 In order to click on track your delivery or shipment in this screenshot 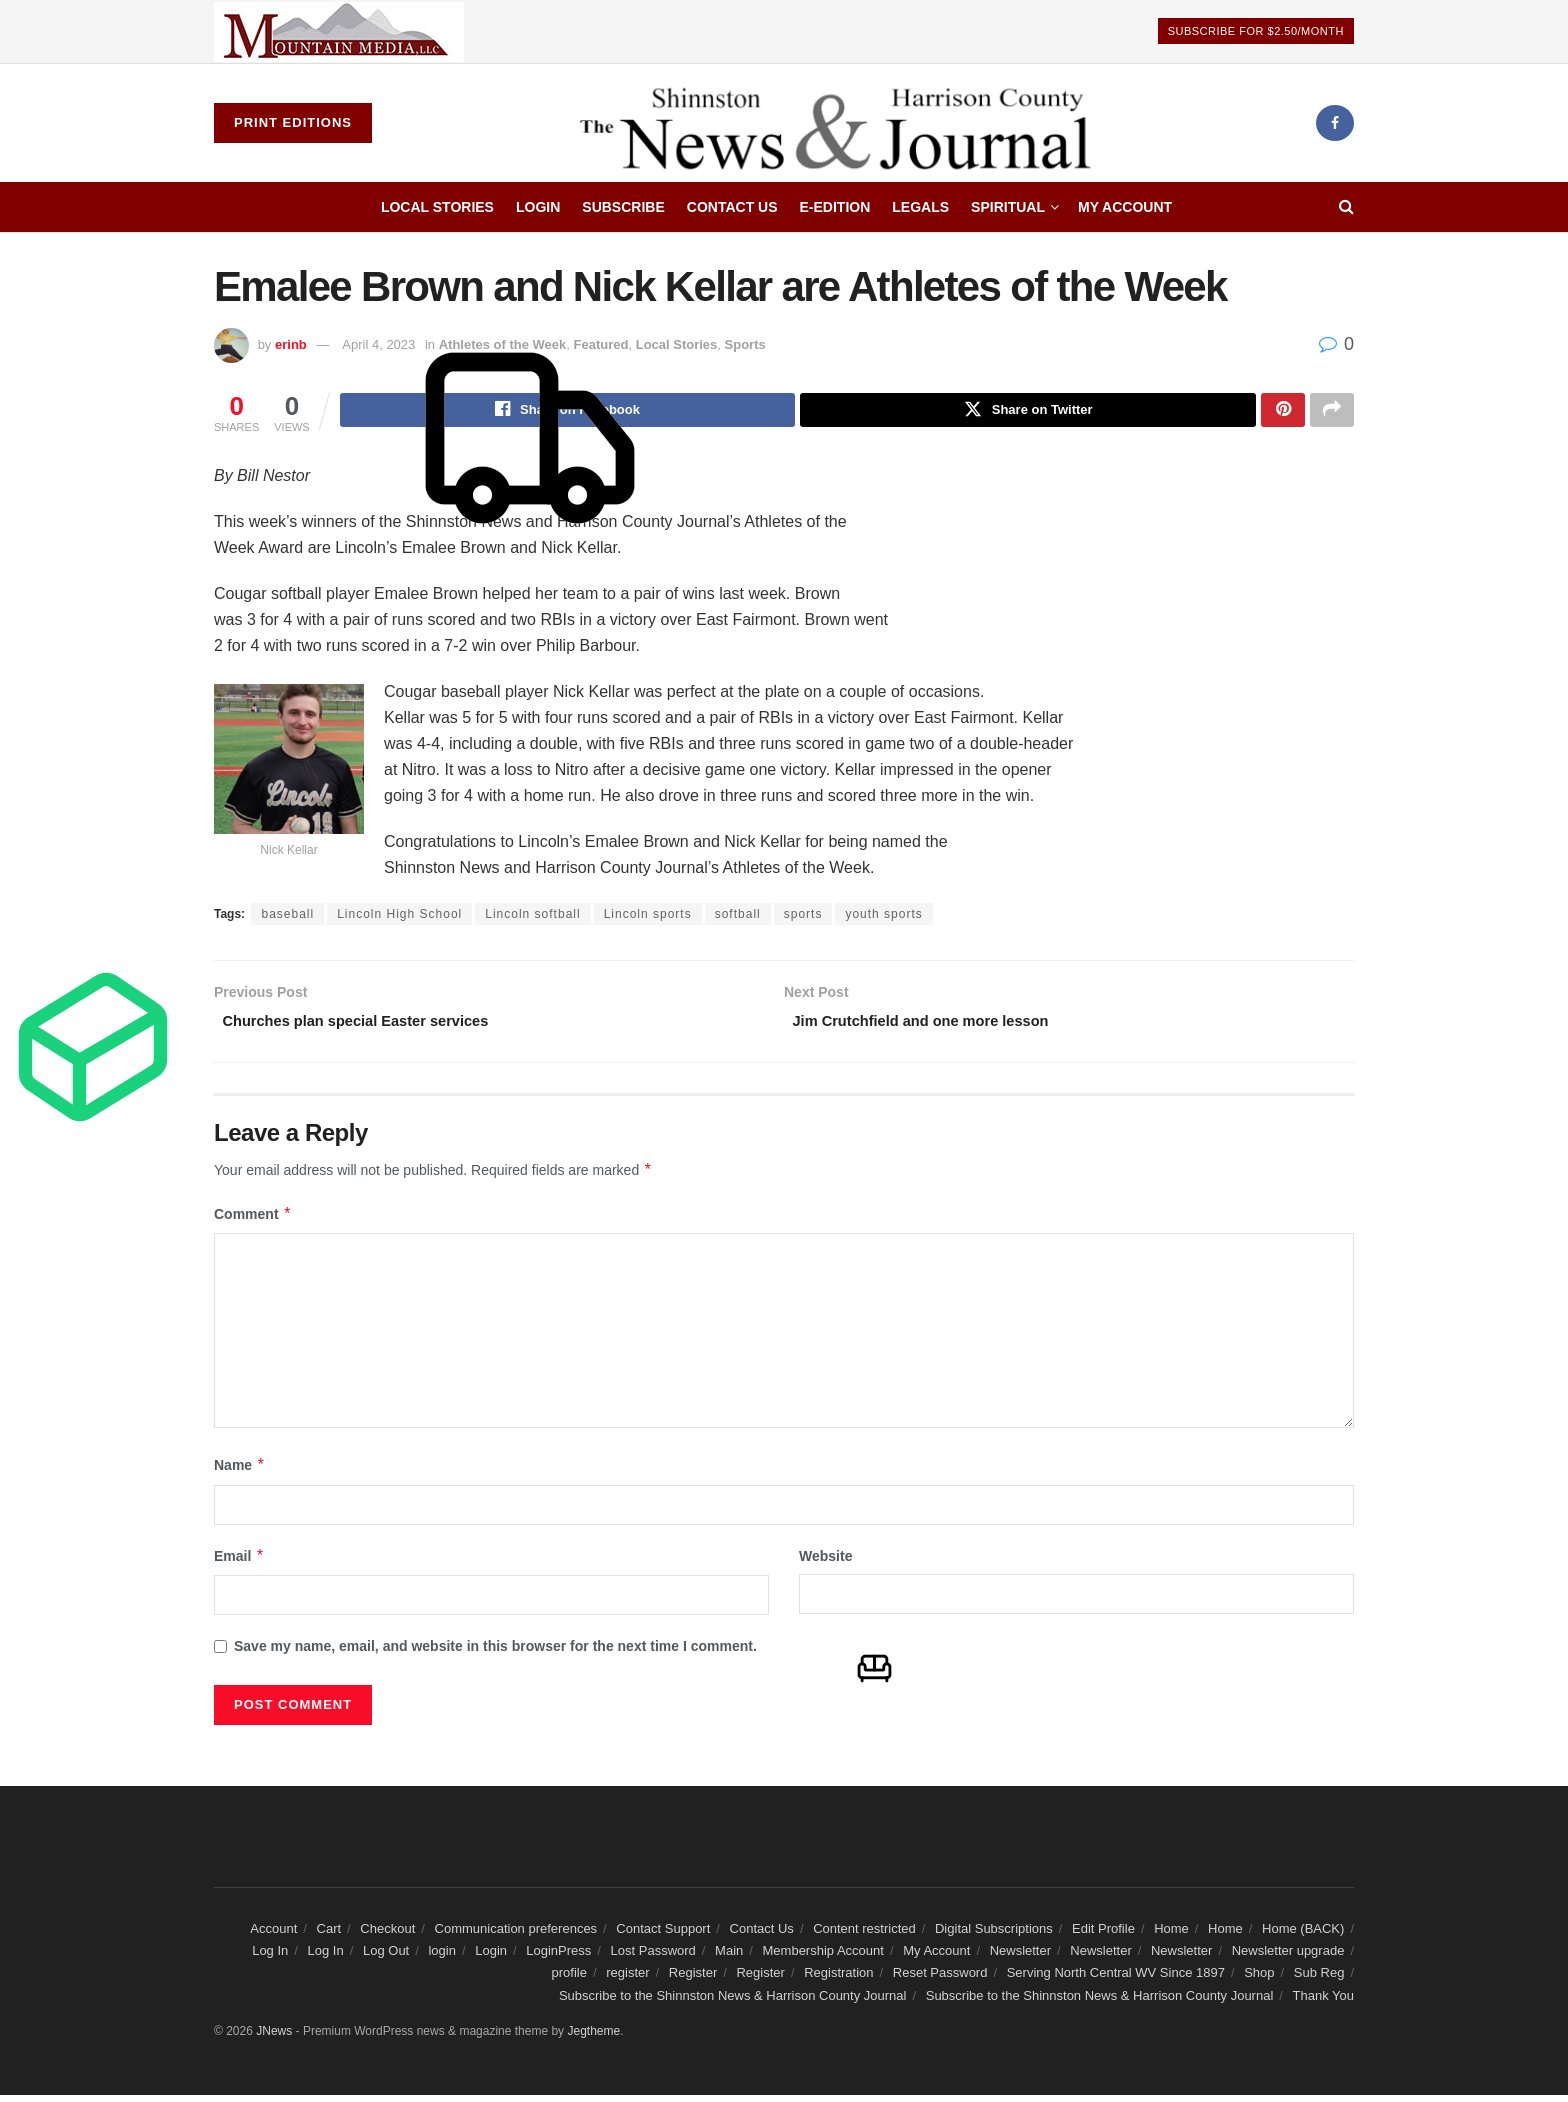, I will do `click(530, 438)`.